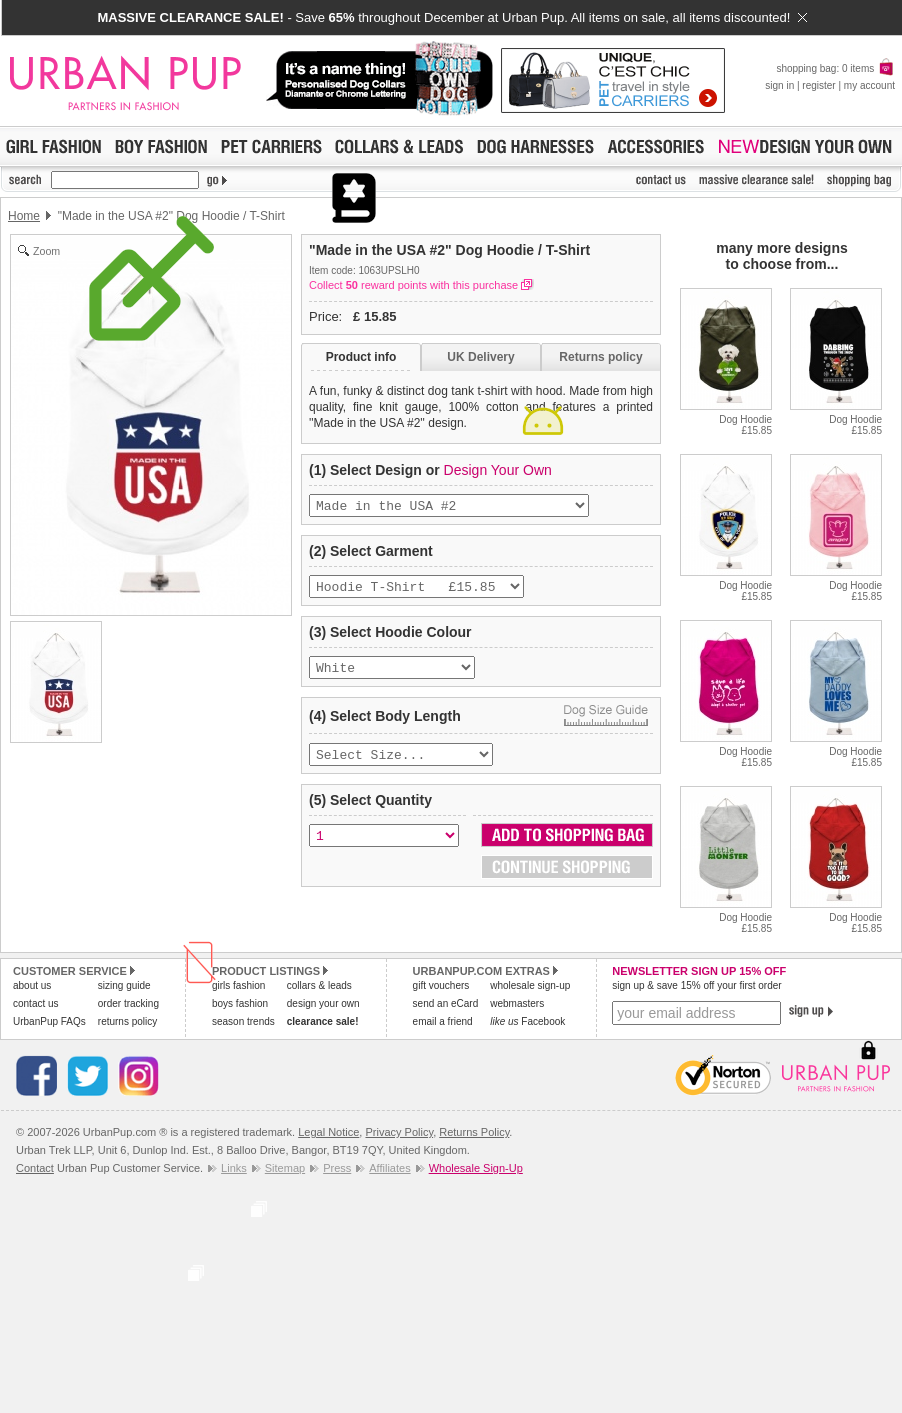  I want to click on mobile device unavailable or disabled, so click(199, 962).